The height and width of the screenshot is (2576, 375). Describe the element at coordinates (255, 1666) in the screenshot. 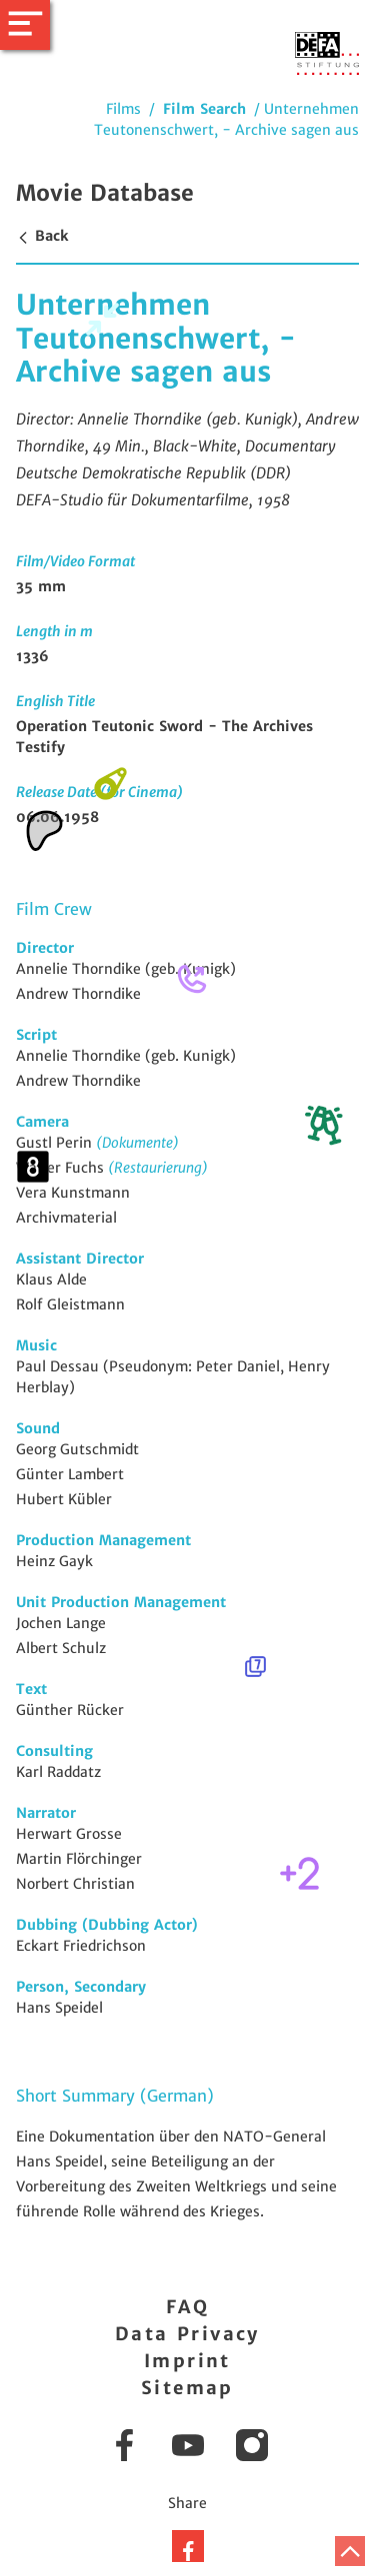

I see `view item 7 in a collection or stack` at that location.